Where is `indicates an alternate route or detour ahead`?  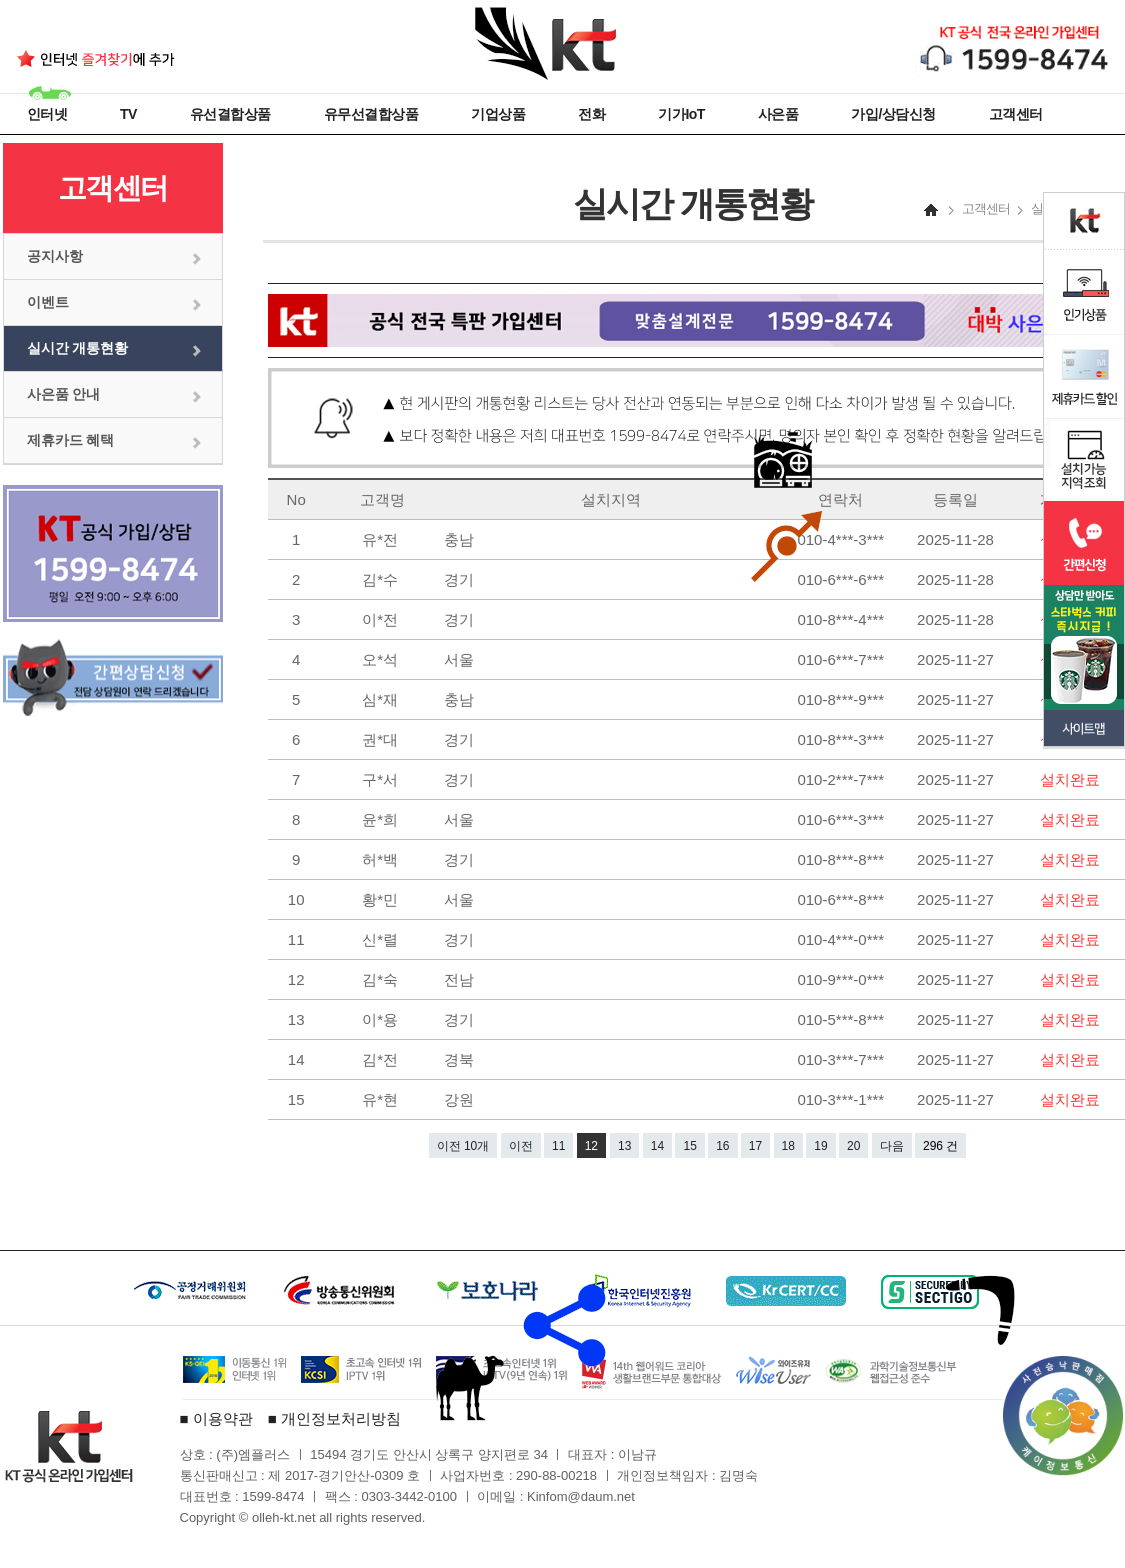 indicates an alternate route or detour ahead is located at coordinates (787, 546).